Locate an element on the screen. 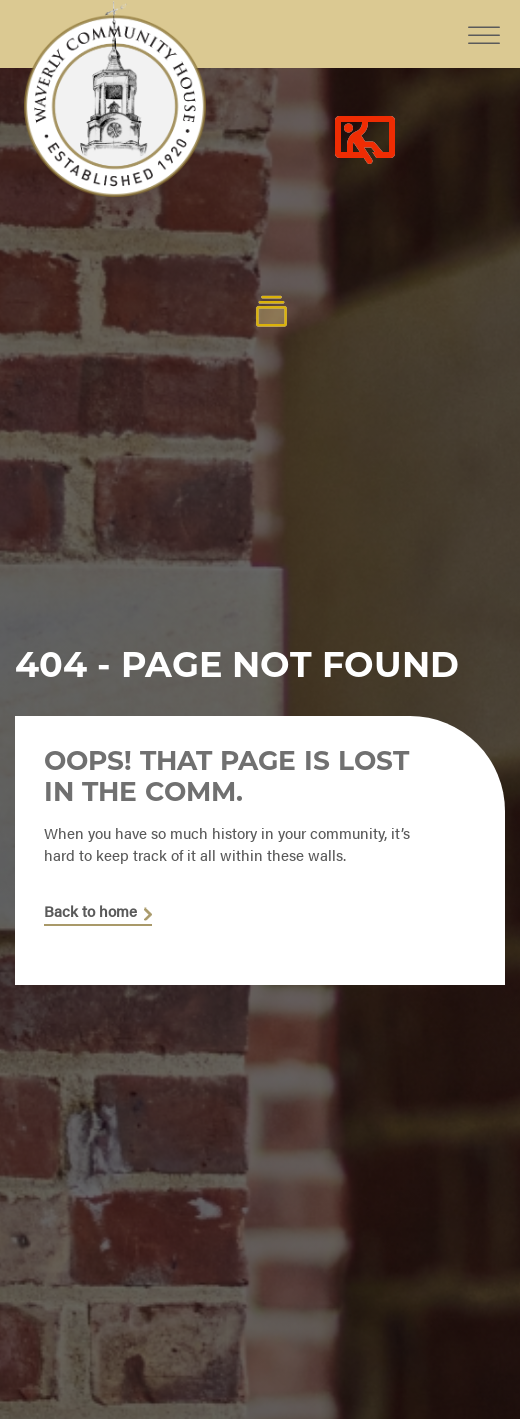 This screenshot has height=1419, width=520. emergency exit or escape route is located at coordinates (365, 140).